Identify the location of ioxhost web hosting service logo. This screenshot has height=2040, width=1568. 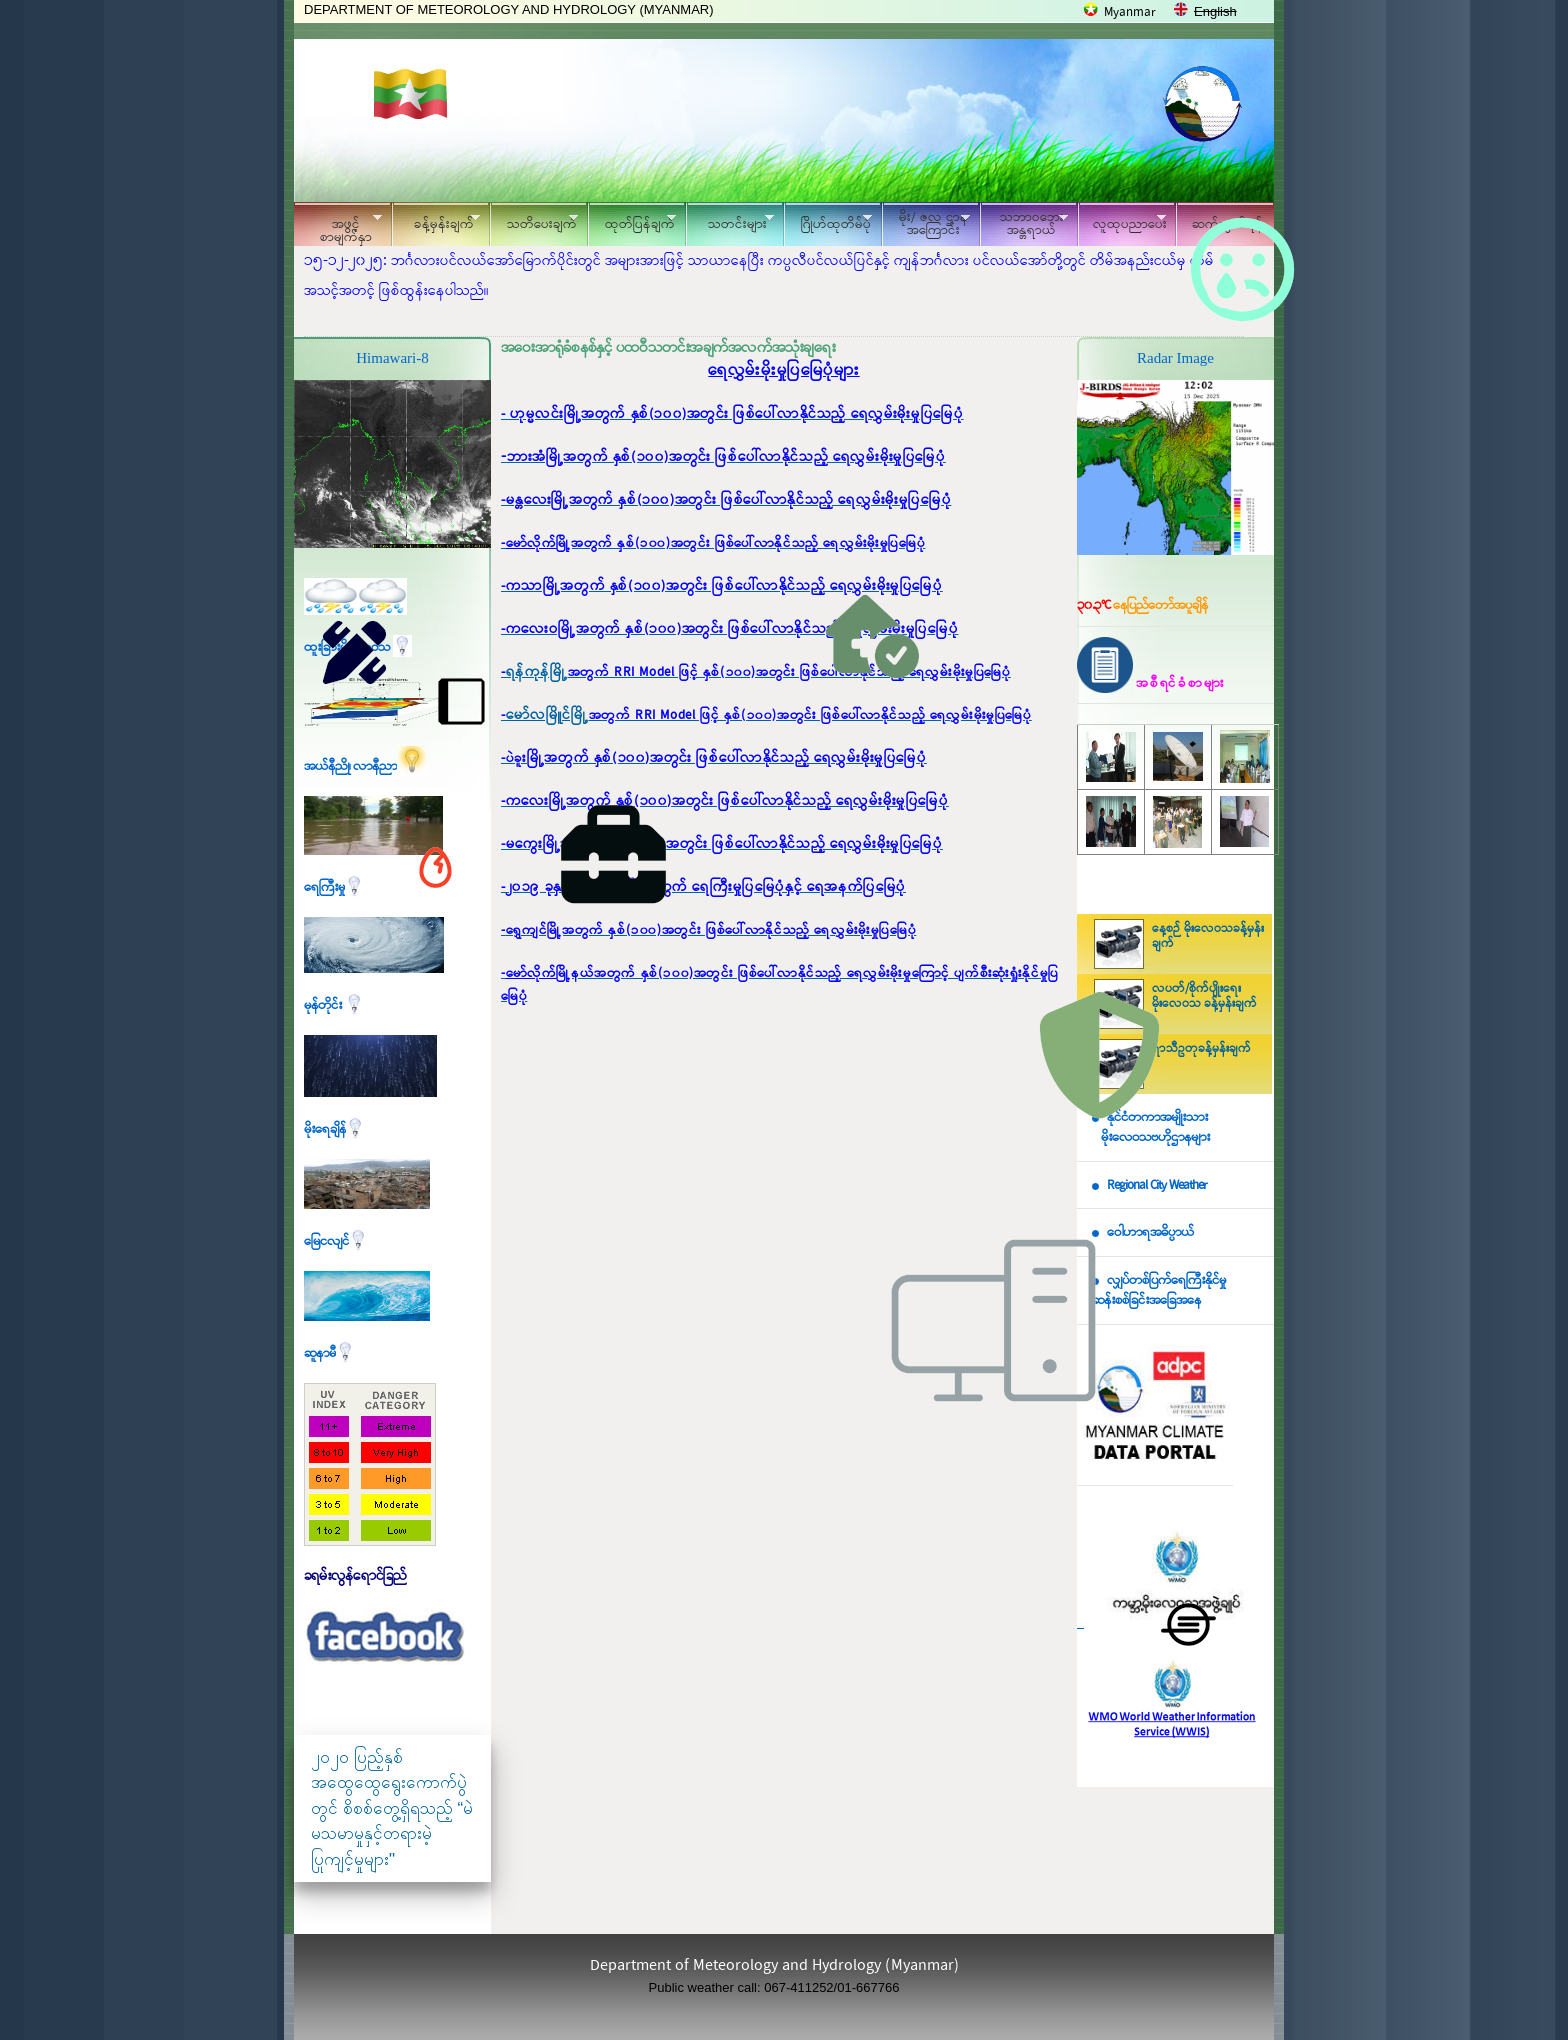
(1188, 1624).